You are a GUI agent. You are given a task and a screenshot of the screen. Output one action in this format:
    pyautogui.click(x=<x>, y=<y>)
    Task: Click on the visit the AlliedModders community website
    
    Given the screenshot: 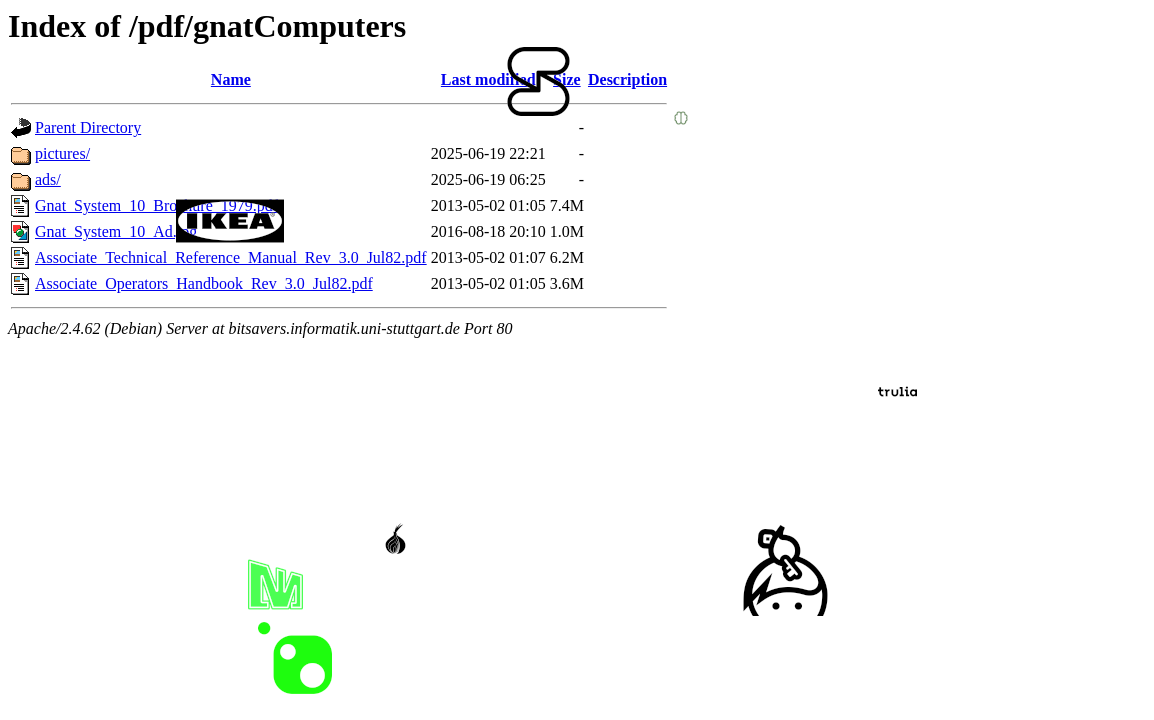 What is the action you would take?
    pyautogui.click(x=275, y=584)
    